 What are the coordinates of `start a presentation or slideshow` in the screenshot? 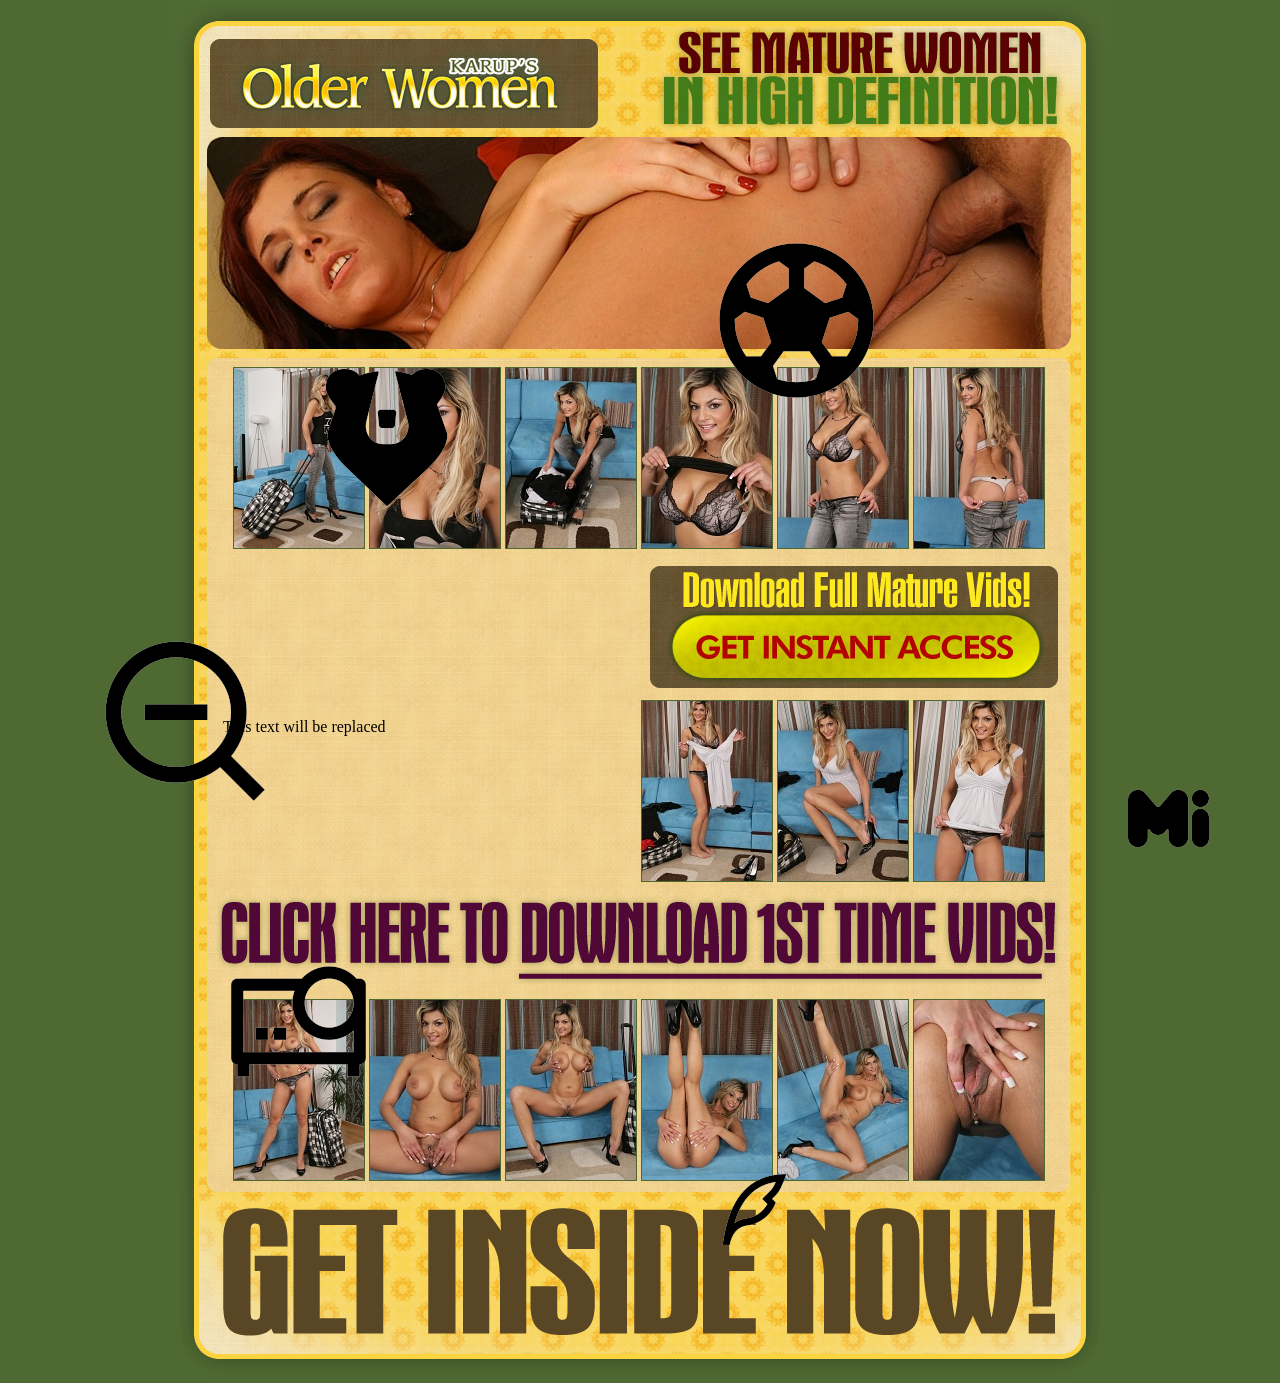 It's located at (298, 1021).